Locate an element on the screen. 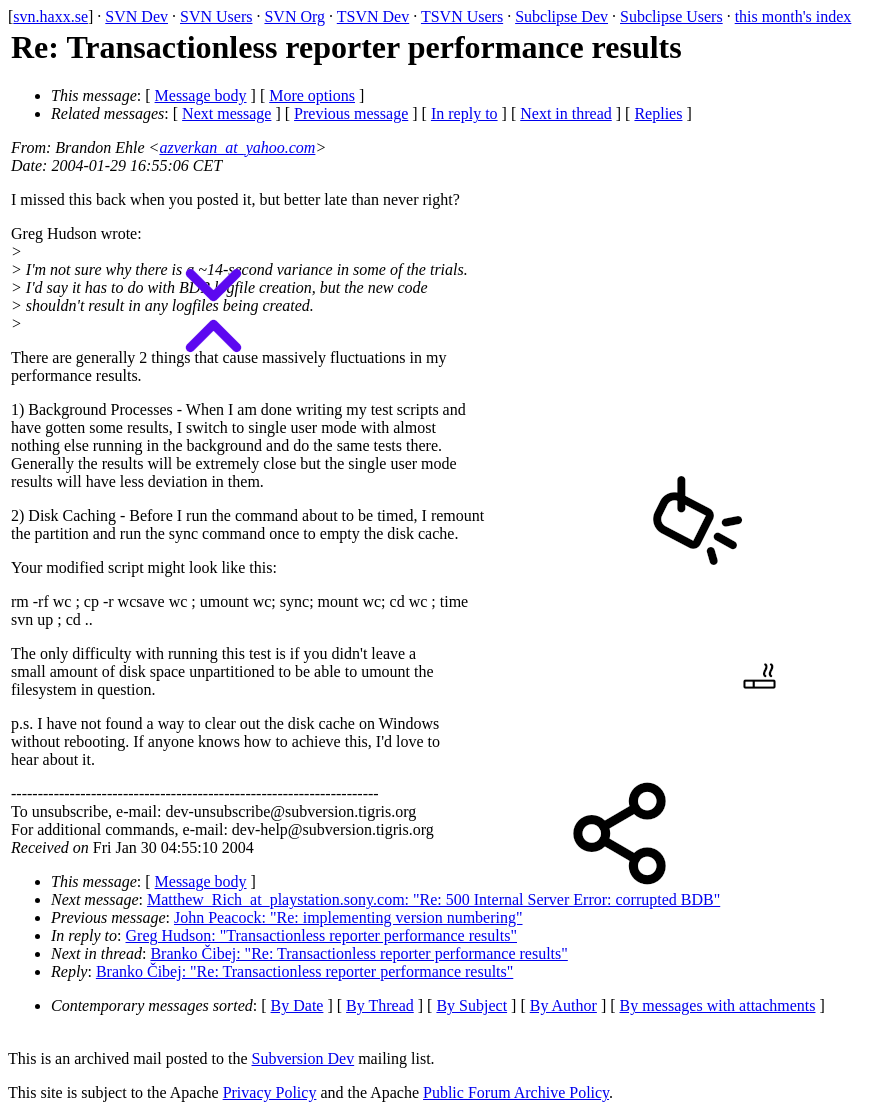  spotlight or highlight feature is located at coordinates (697, 520).